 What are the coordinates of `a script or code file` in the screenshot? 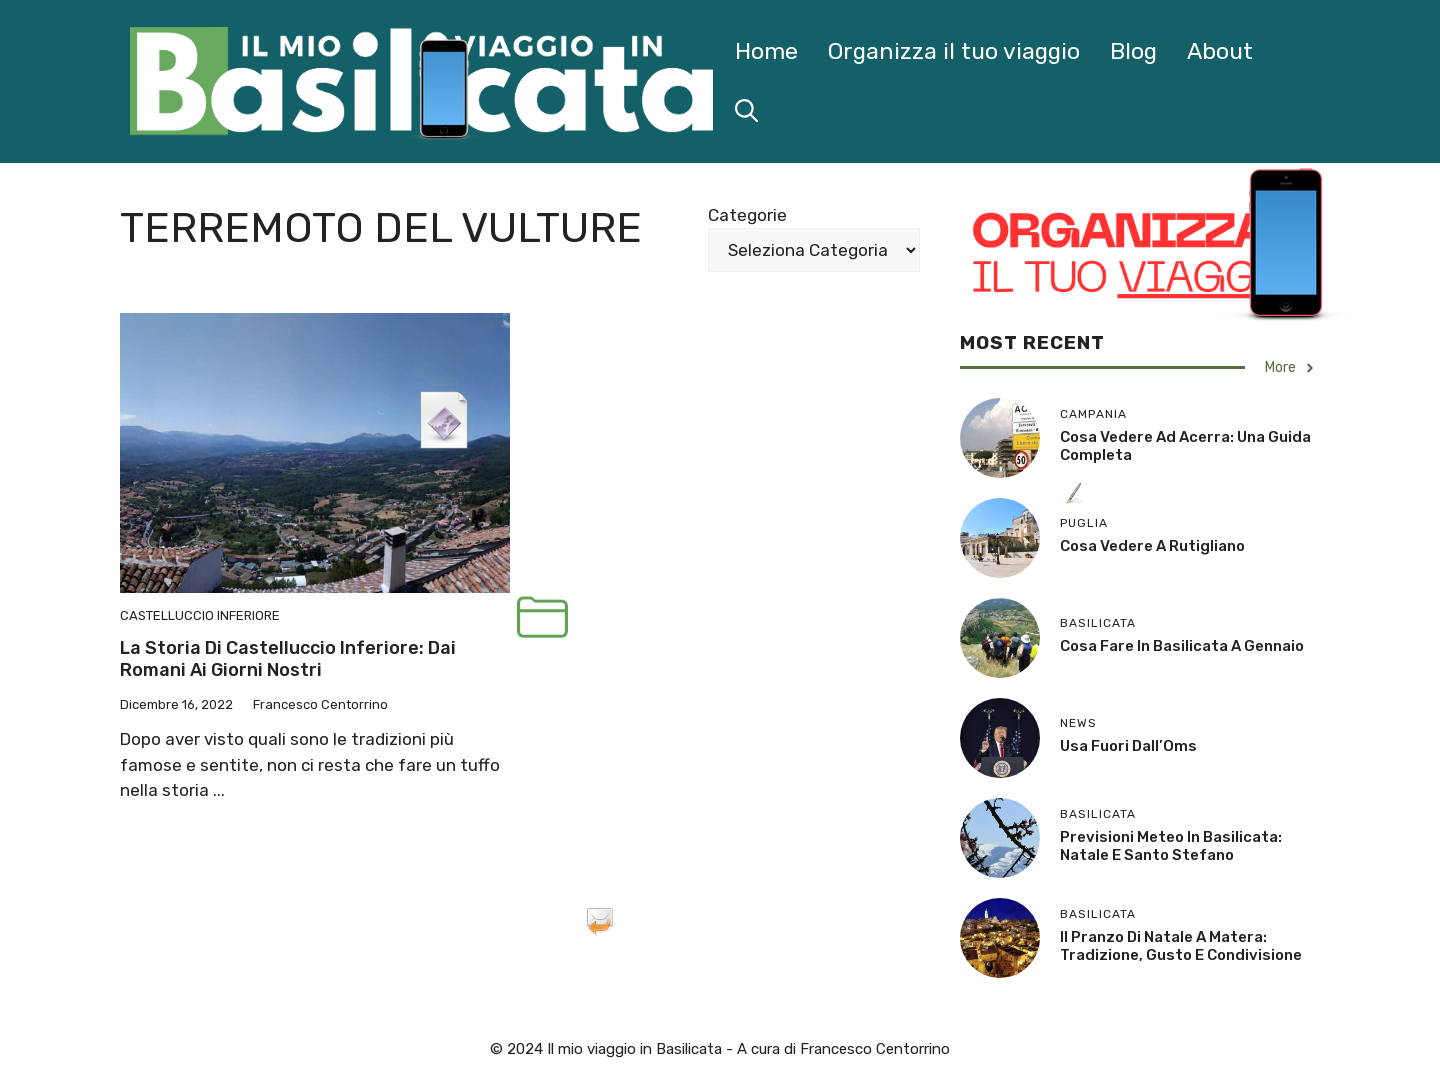 It's located at (445, 420).